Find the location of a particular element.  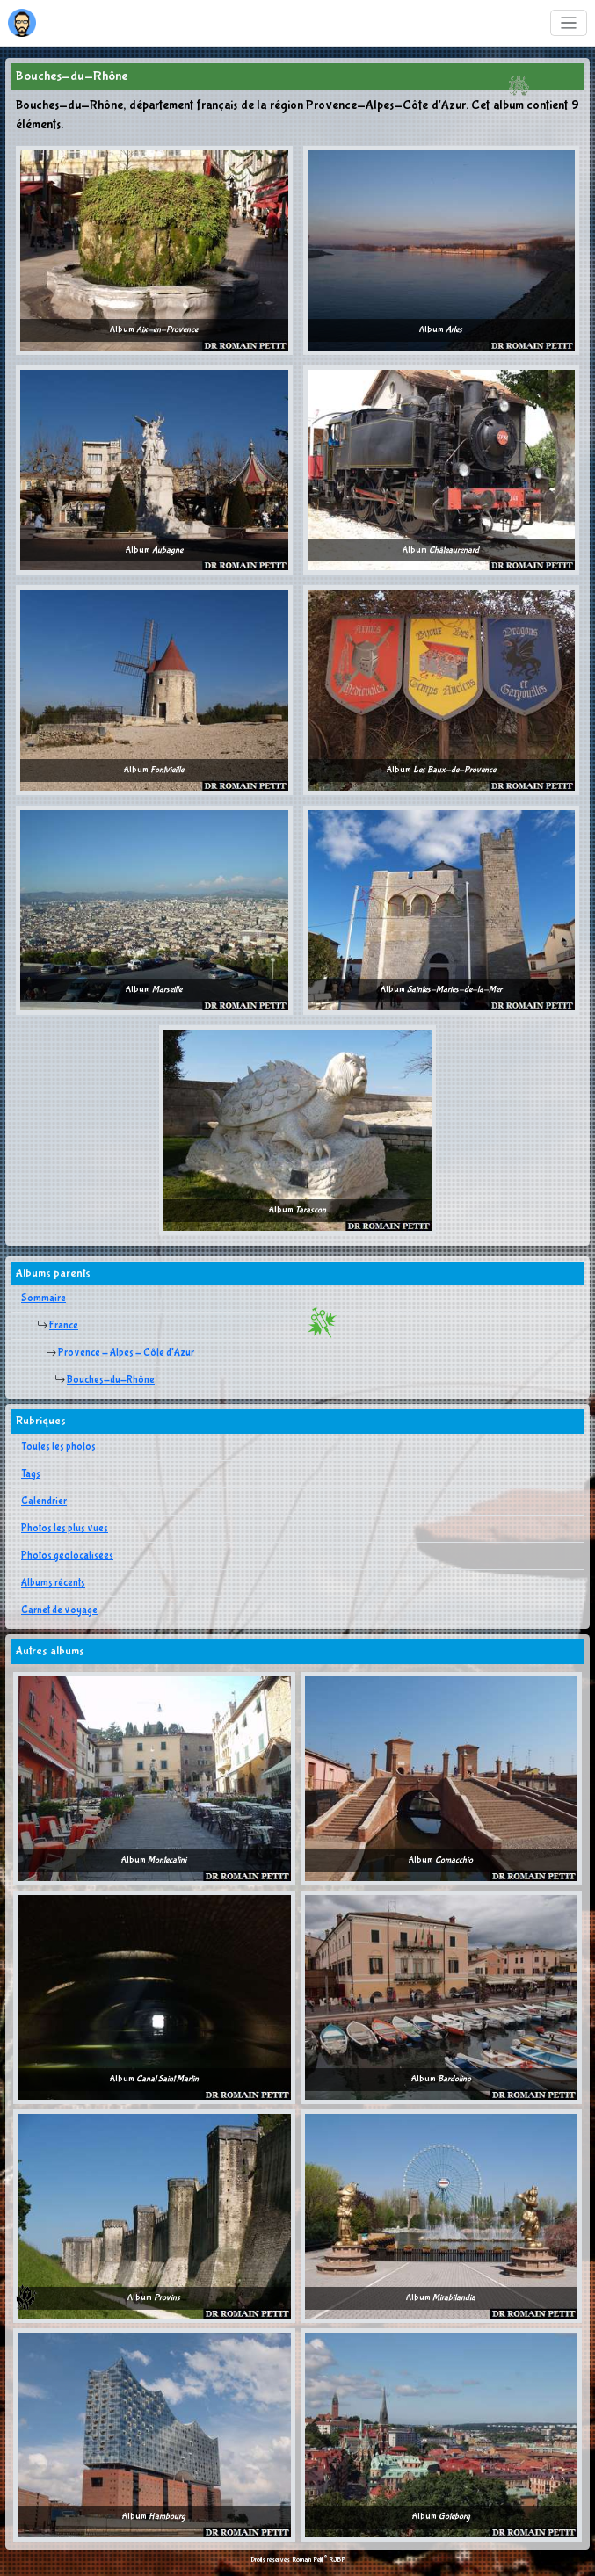

use a healing item or potion is located at coordinates (322, 1322).